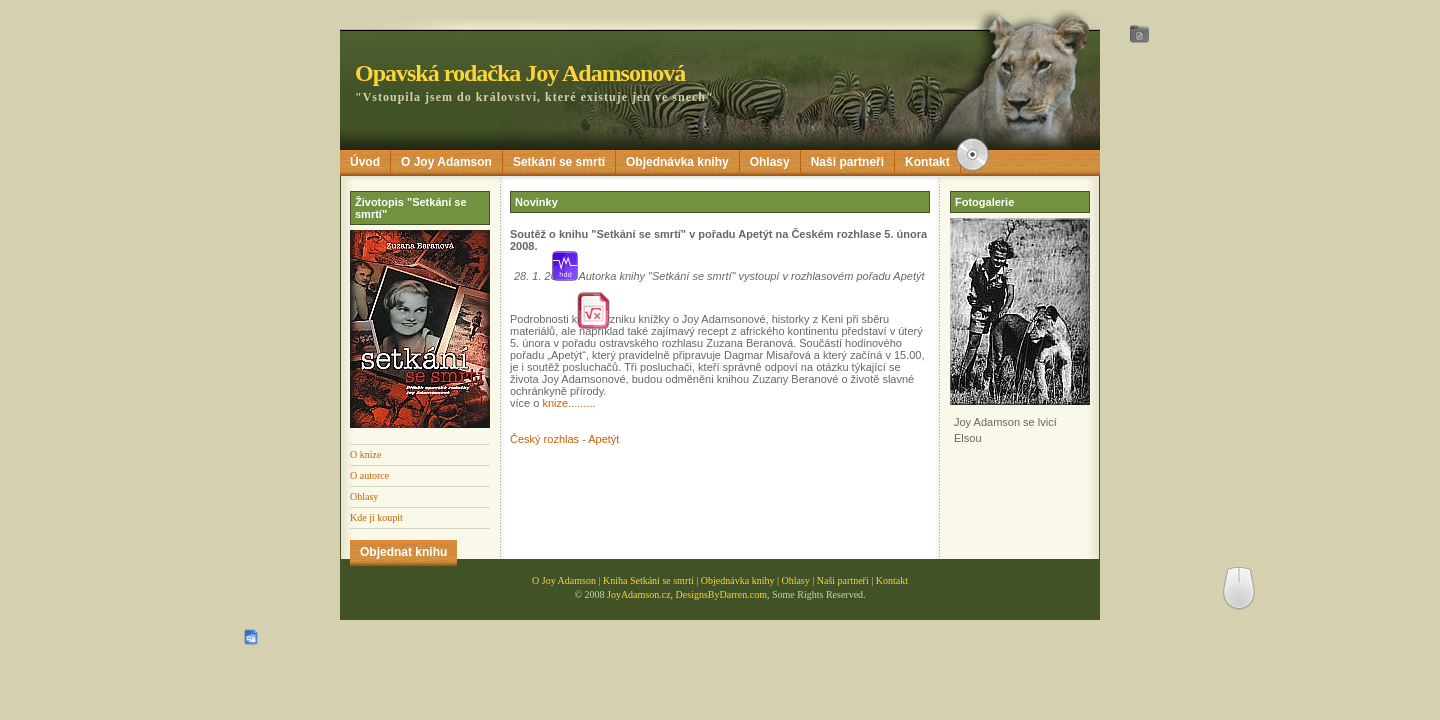 The height and width of the screenshot is (720, 1440). Describe the element at coordinates (972, 154) in the screenshot. I see `indicates a DVD+R disc drive or media` at that location.